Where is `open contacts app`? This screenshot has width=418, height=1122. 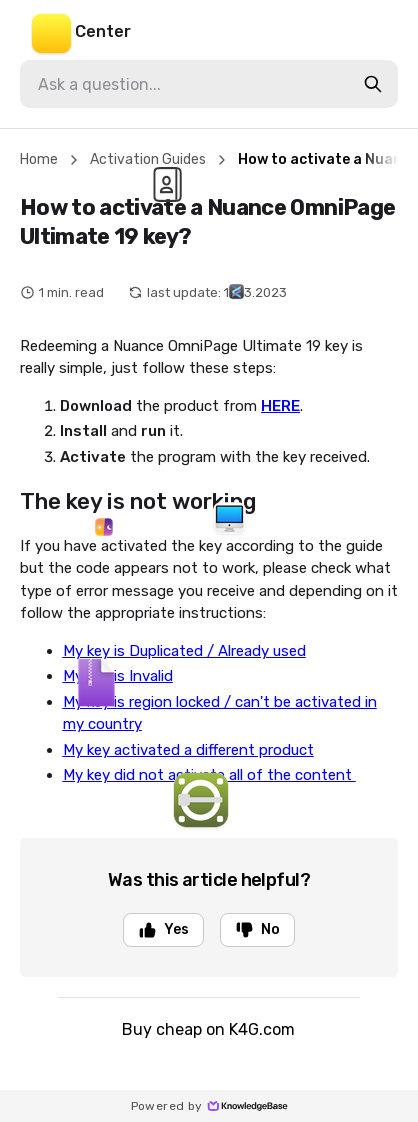
open contacts app is located at coordinates (166, 184).